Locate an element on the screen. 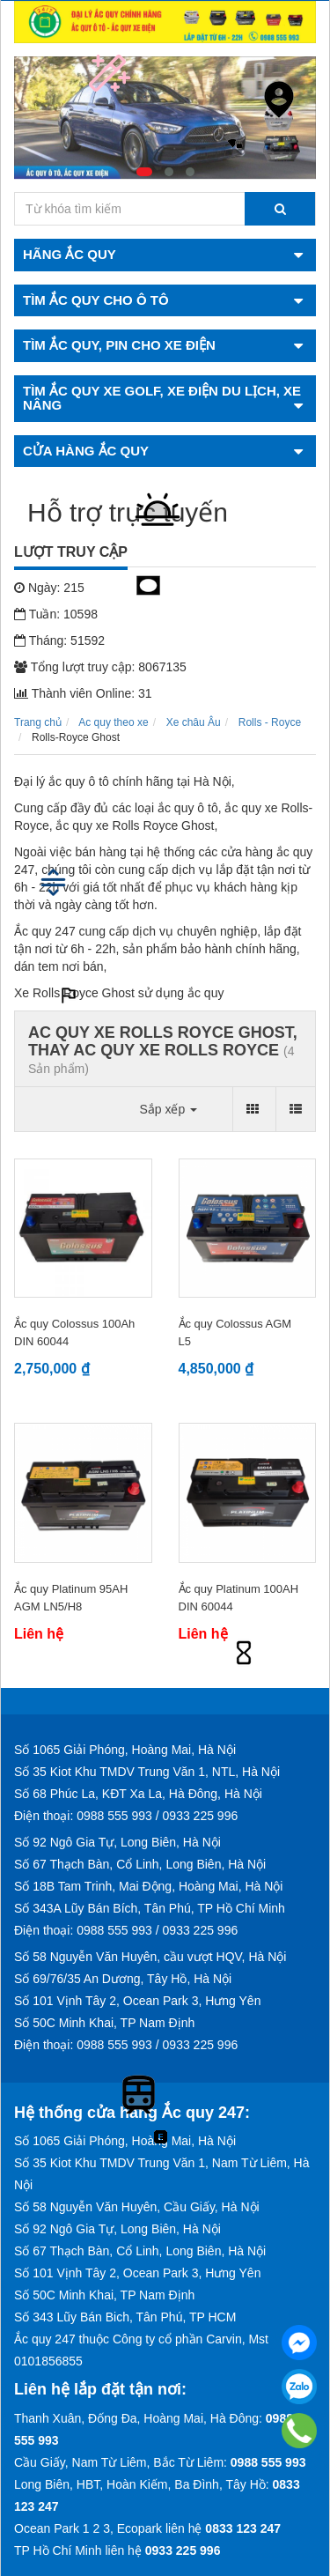  toggle sunrise or sunset theme is located at coordinates (158, 511).